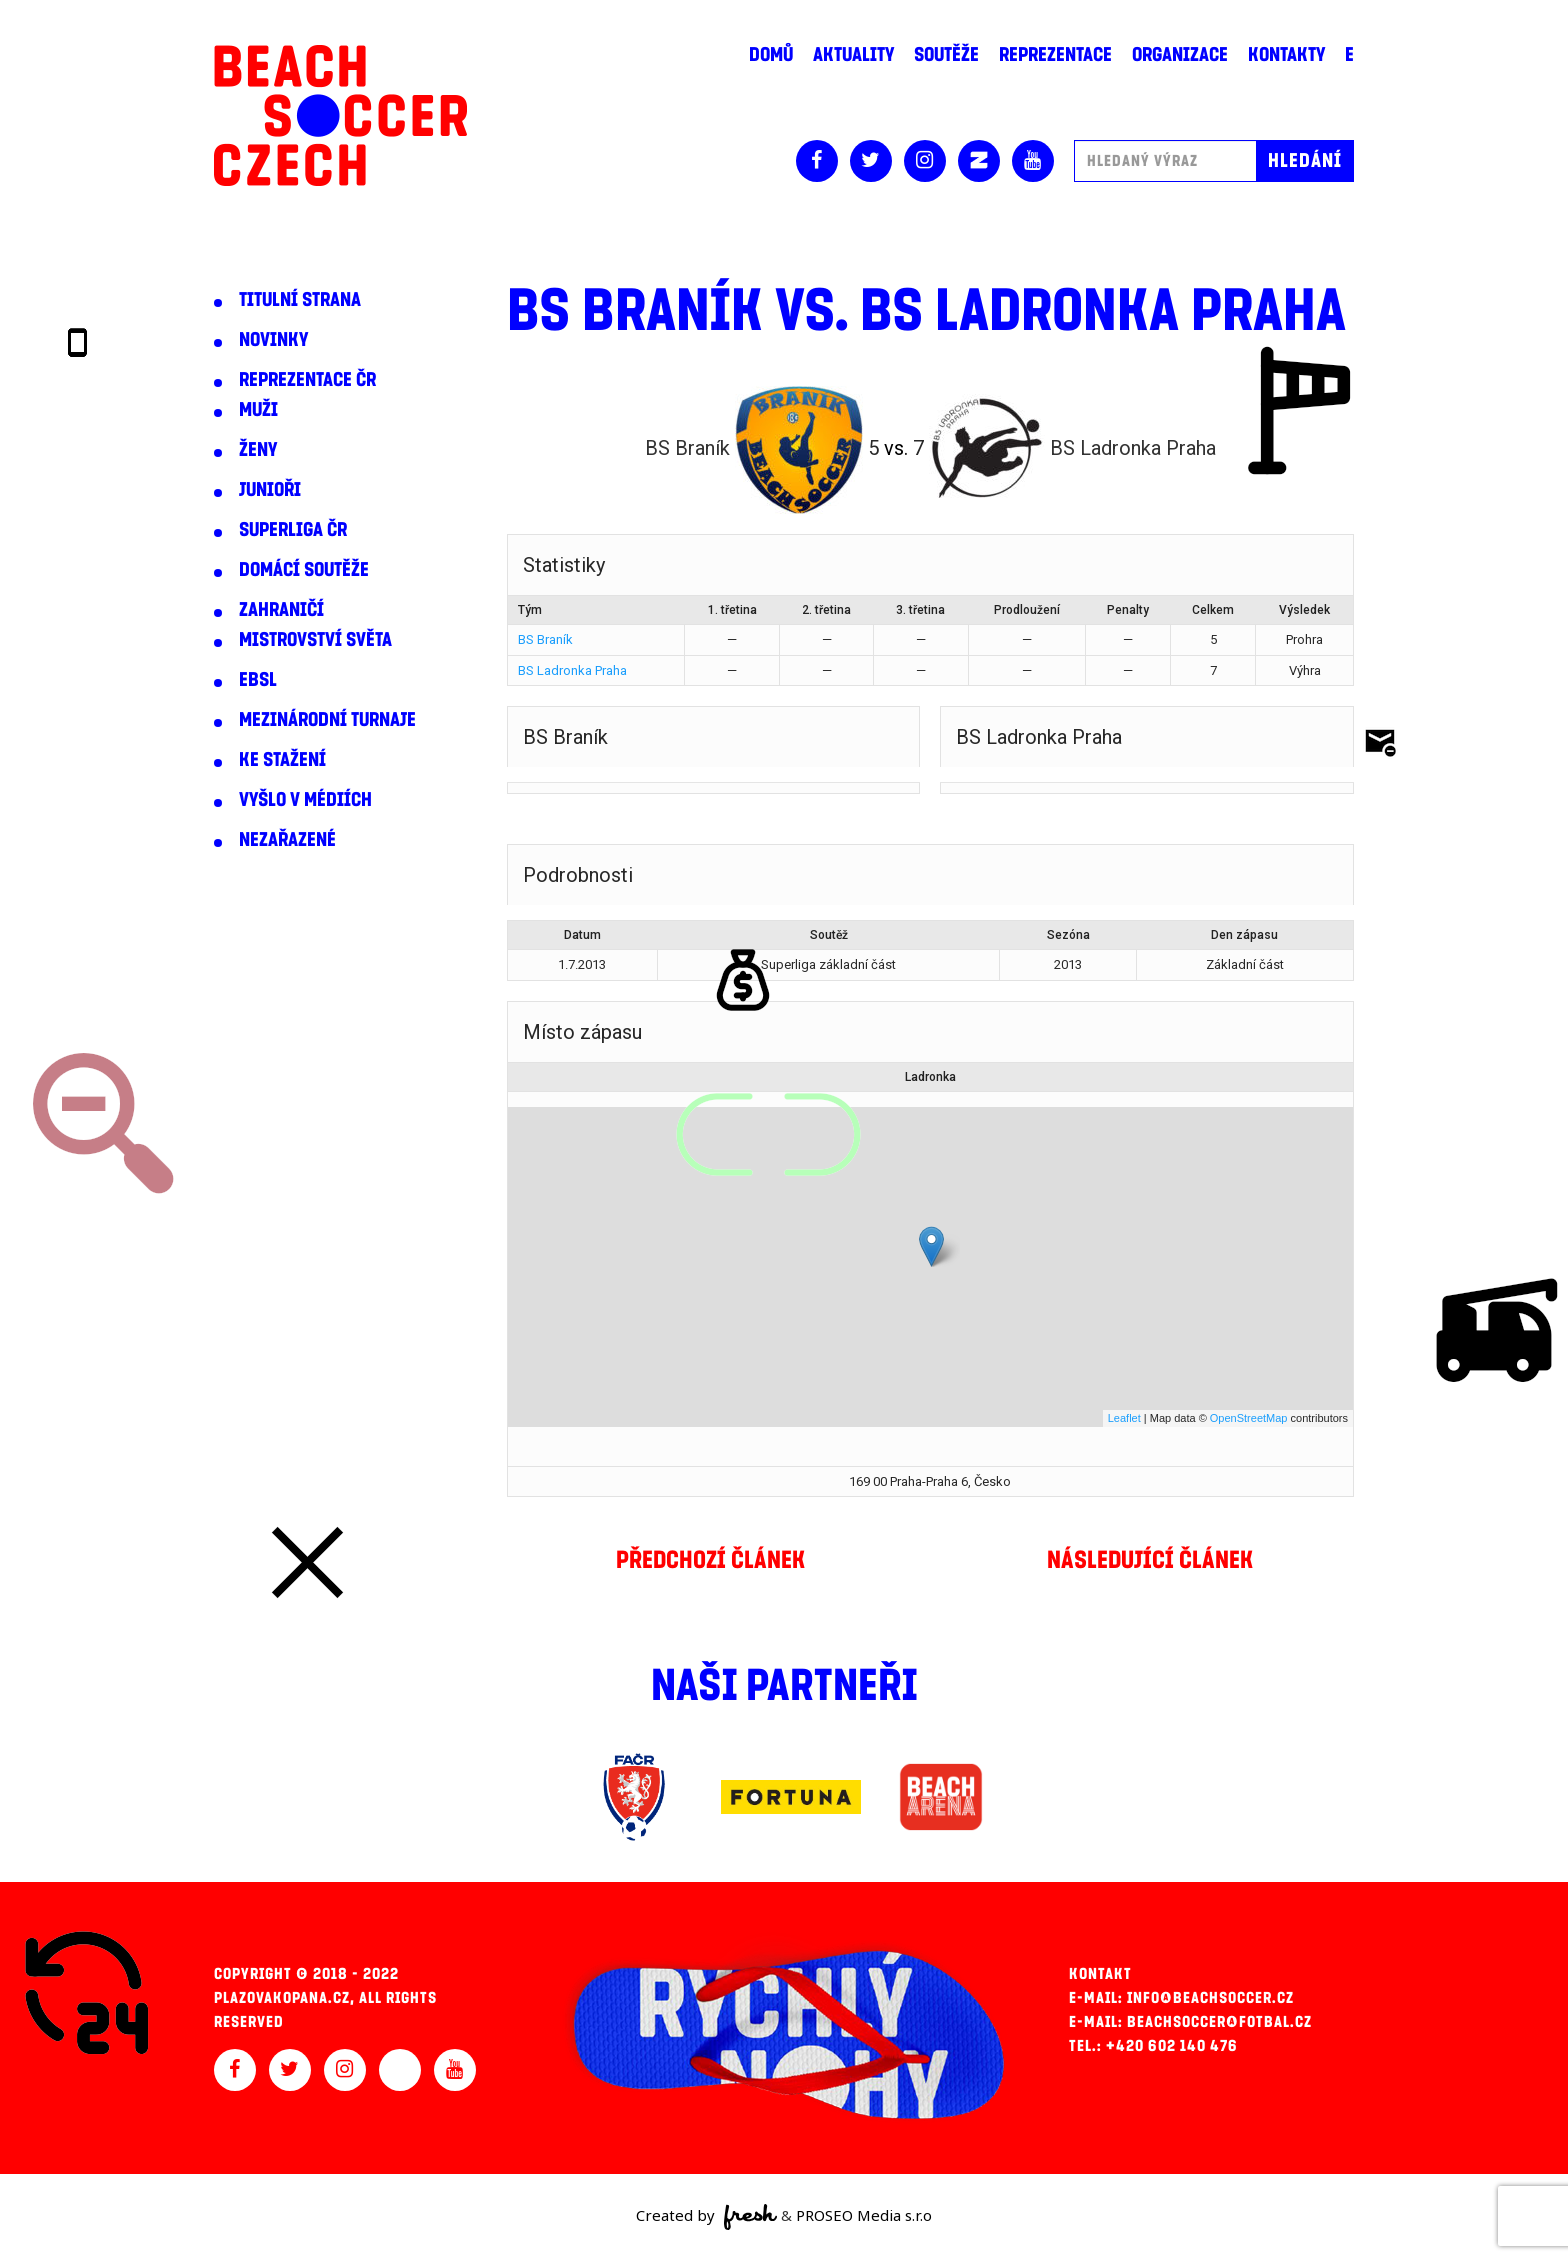  I want to click on zoom out to see more content, so click(105, 1125).